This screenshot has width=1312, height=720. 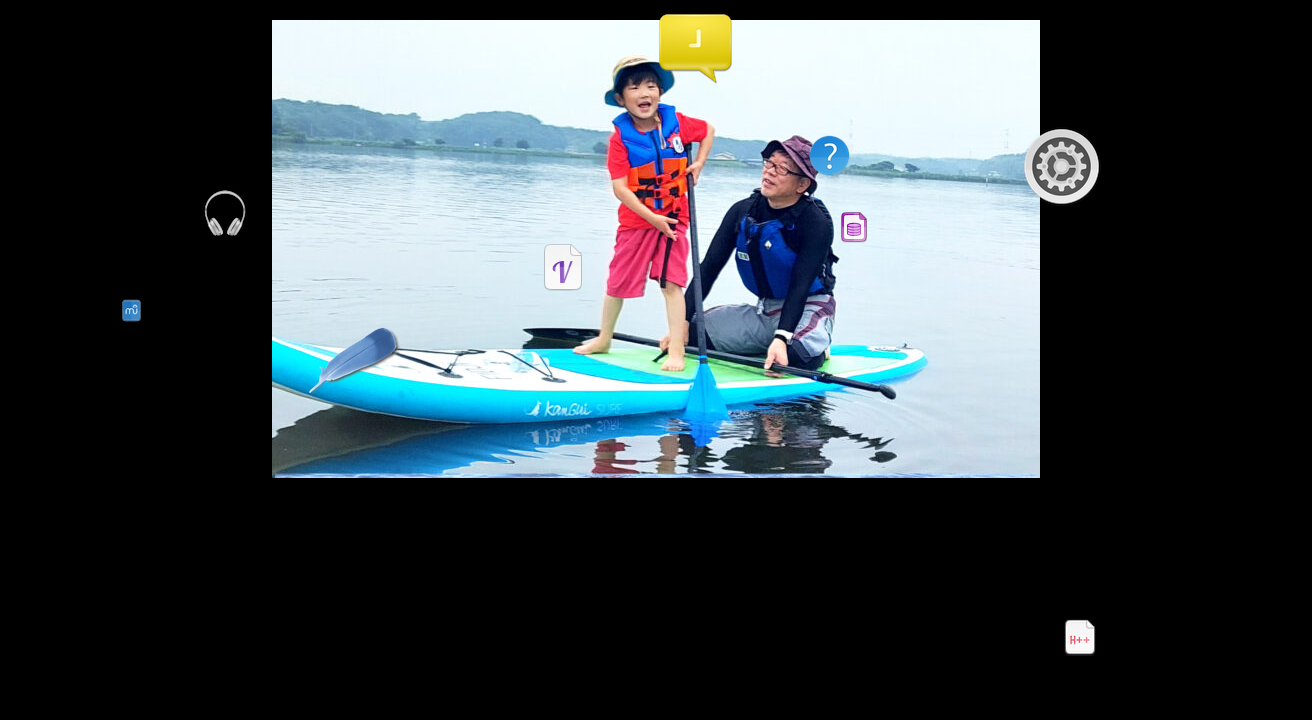 What do you see at coordinates (829, 155) in the screenshot?
I see `open help documentation` at bounding box center [829, 155].